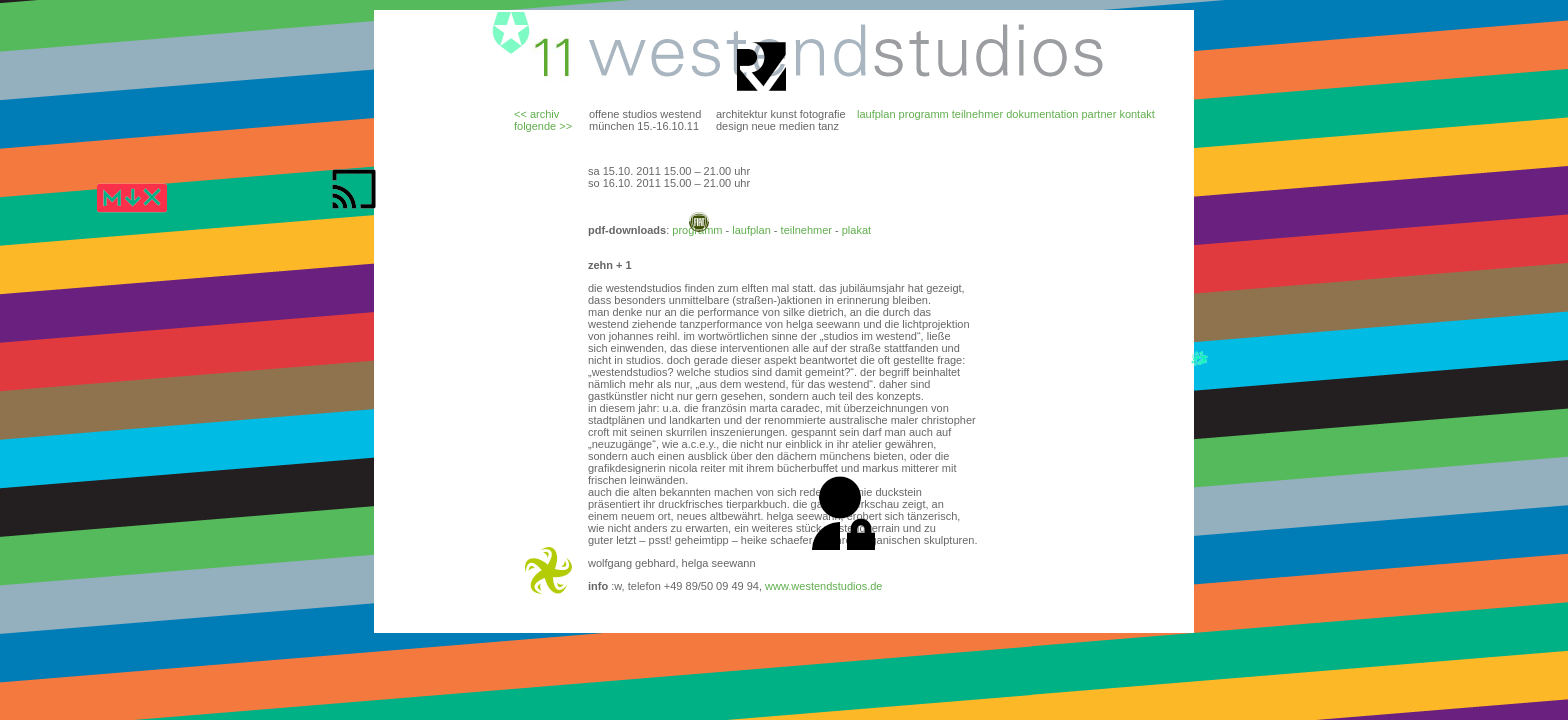  I want to click on visit furaffinity website, so click(1199, 358).